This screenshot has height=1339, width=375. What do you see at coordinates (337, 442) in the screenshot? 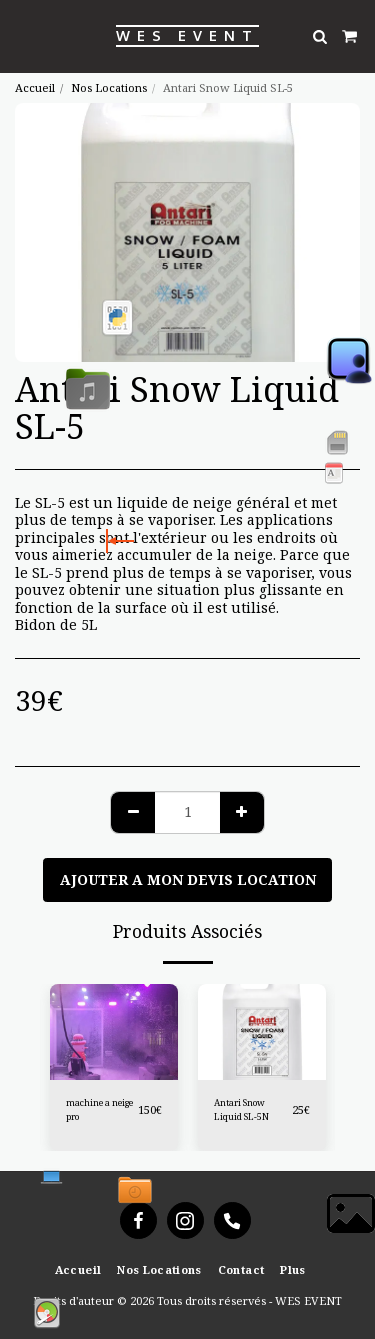
I see `access connected USB flash drive` at bounding box center [337, 442].